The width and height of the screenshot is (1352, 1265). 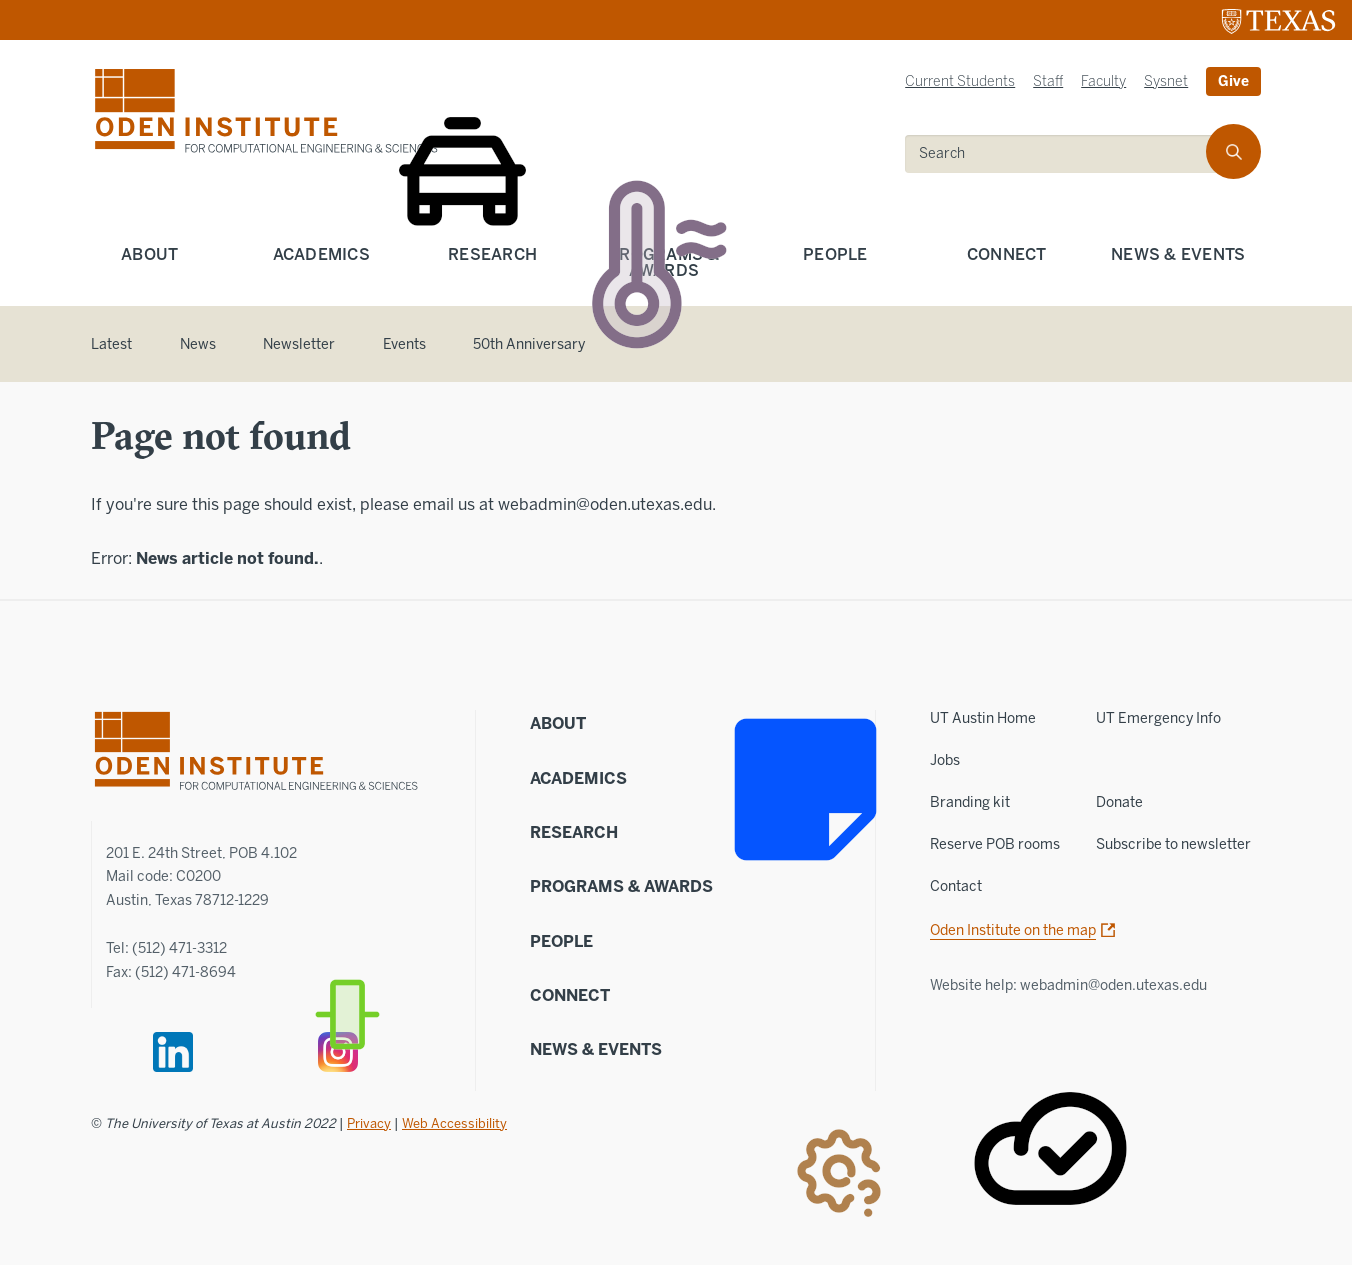 I want to click on access settings help or FAQ, so click(x=839, y=1171).